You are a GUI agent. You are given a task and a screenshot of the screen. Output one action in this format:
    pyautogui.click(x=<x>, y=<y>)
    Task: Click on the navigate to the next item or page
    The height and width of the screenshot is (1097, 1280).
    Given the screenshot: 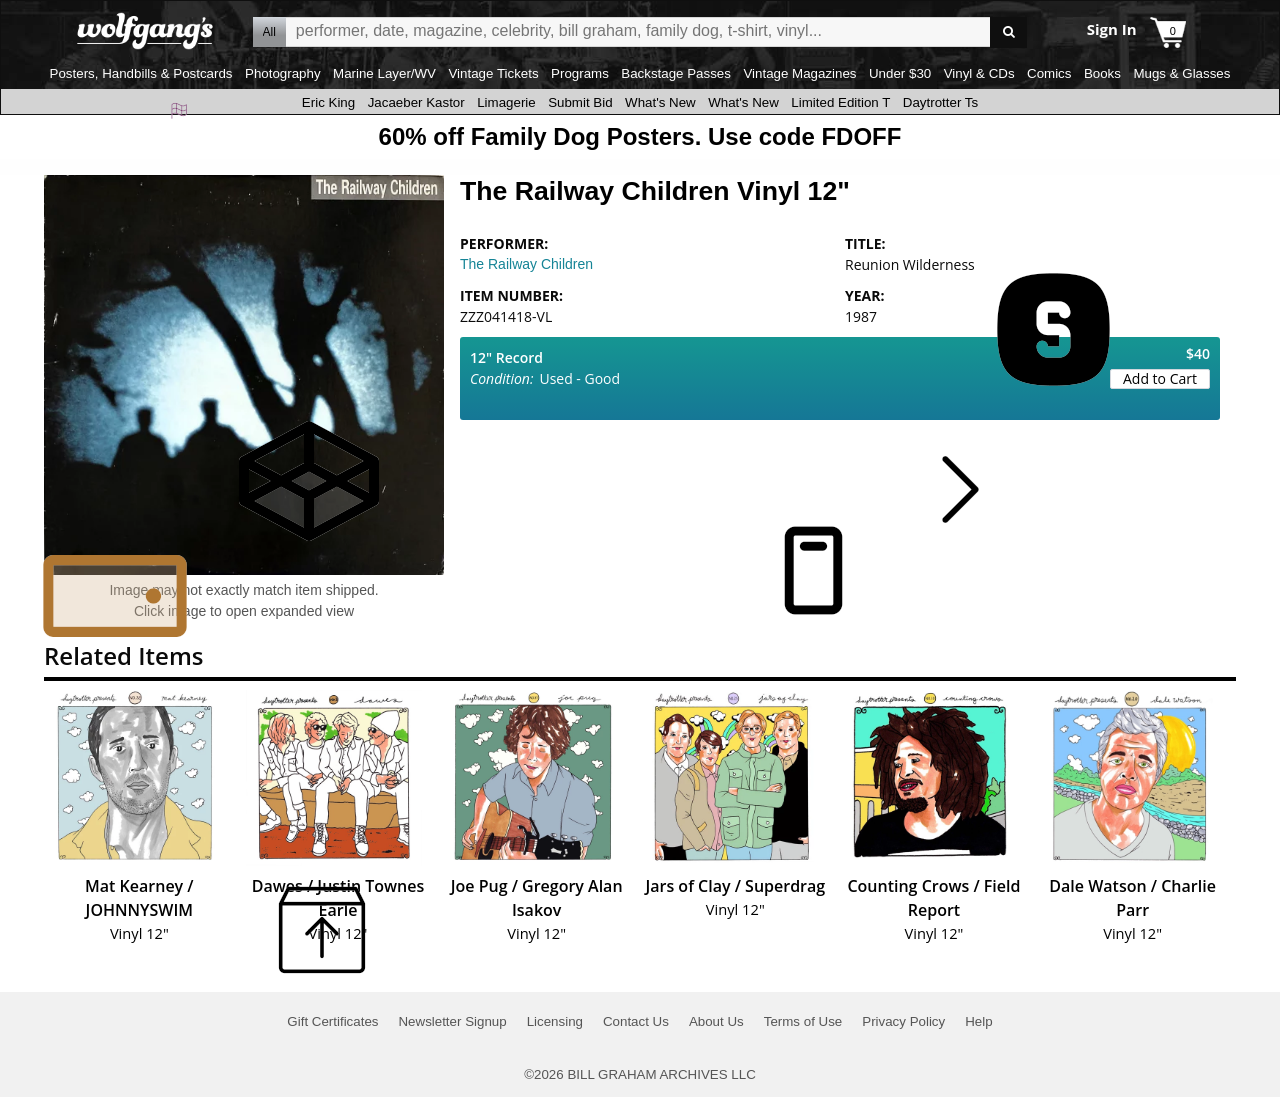 What is the action you would take?
    pyautogui.click(x=957, y=489)
    